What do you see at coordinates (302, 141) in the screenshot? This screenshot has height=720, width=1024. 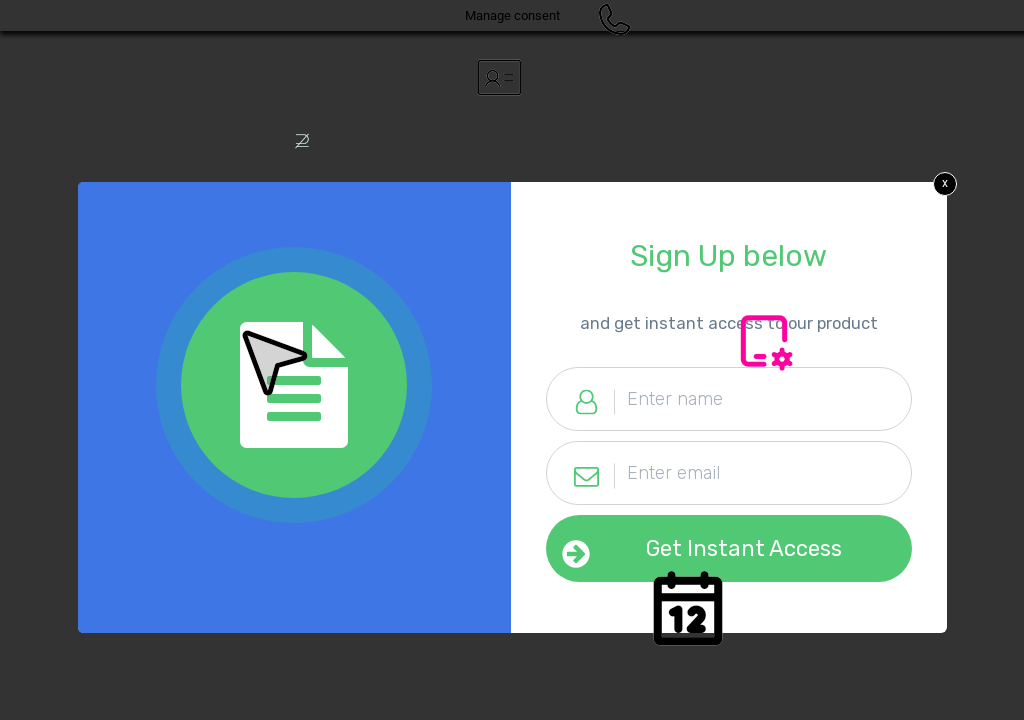 I see `indicates "not superset of" in mathematical notation` at bounding box center [302, 141].